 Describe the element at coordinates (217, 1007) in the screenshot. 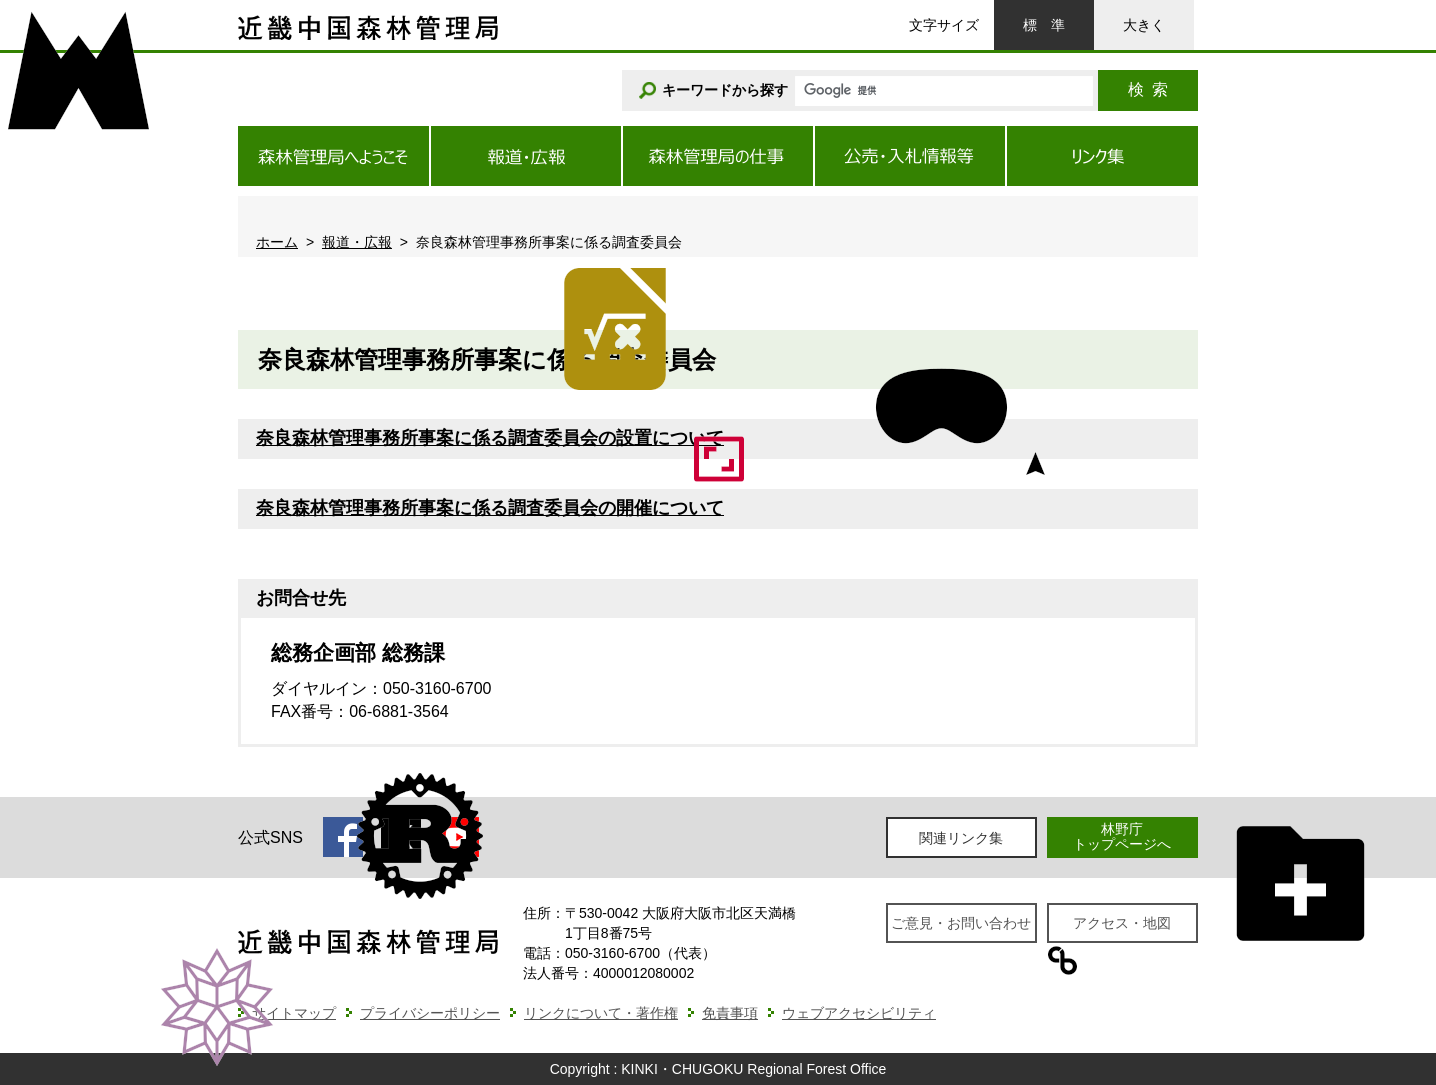

I see `open wolfram alpha` at that location.